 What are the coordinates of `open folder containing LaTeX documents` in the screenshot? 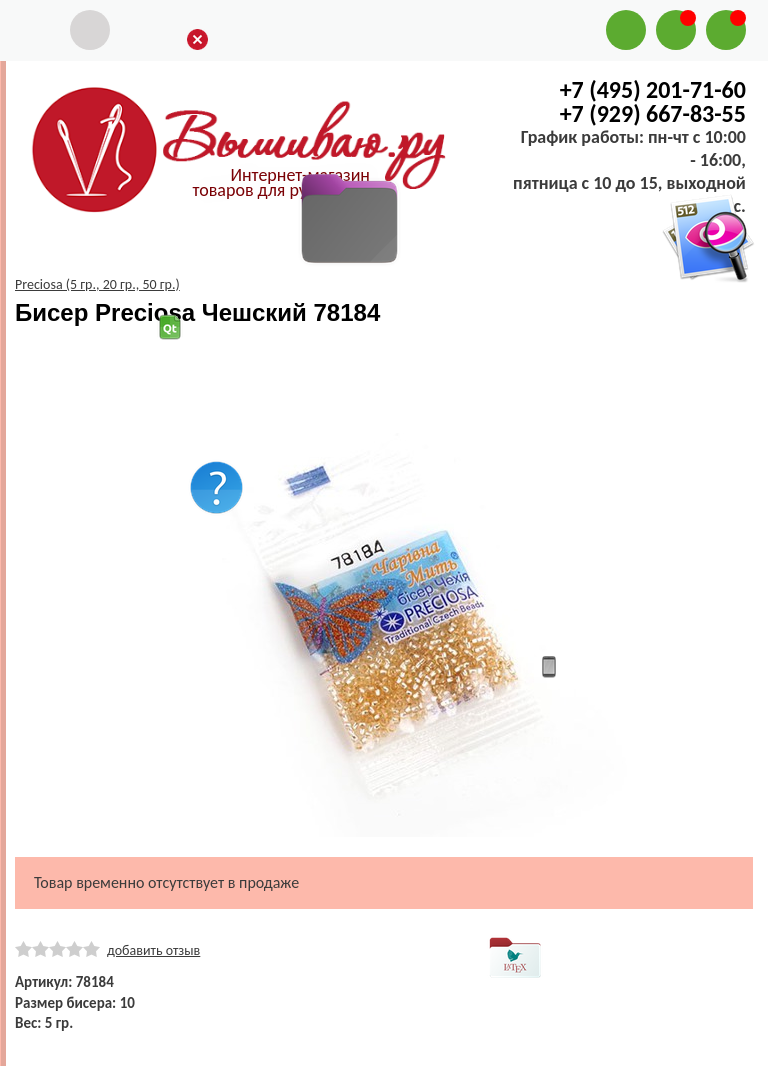 It's located at (515, 959).